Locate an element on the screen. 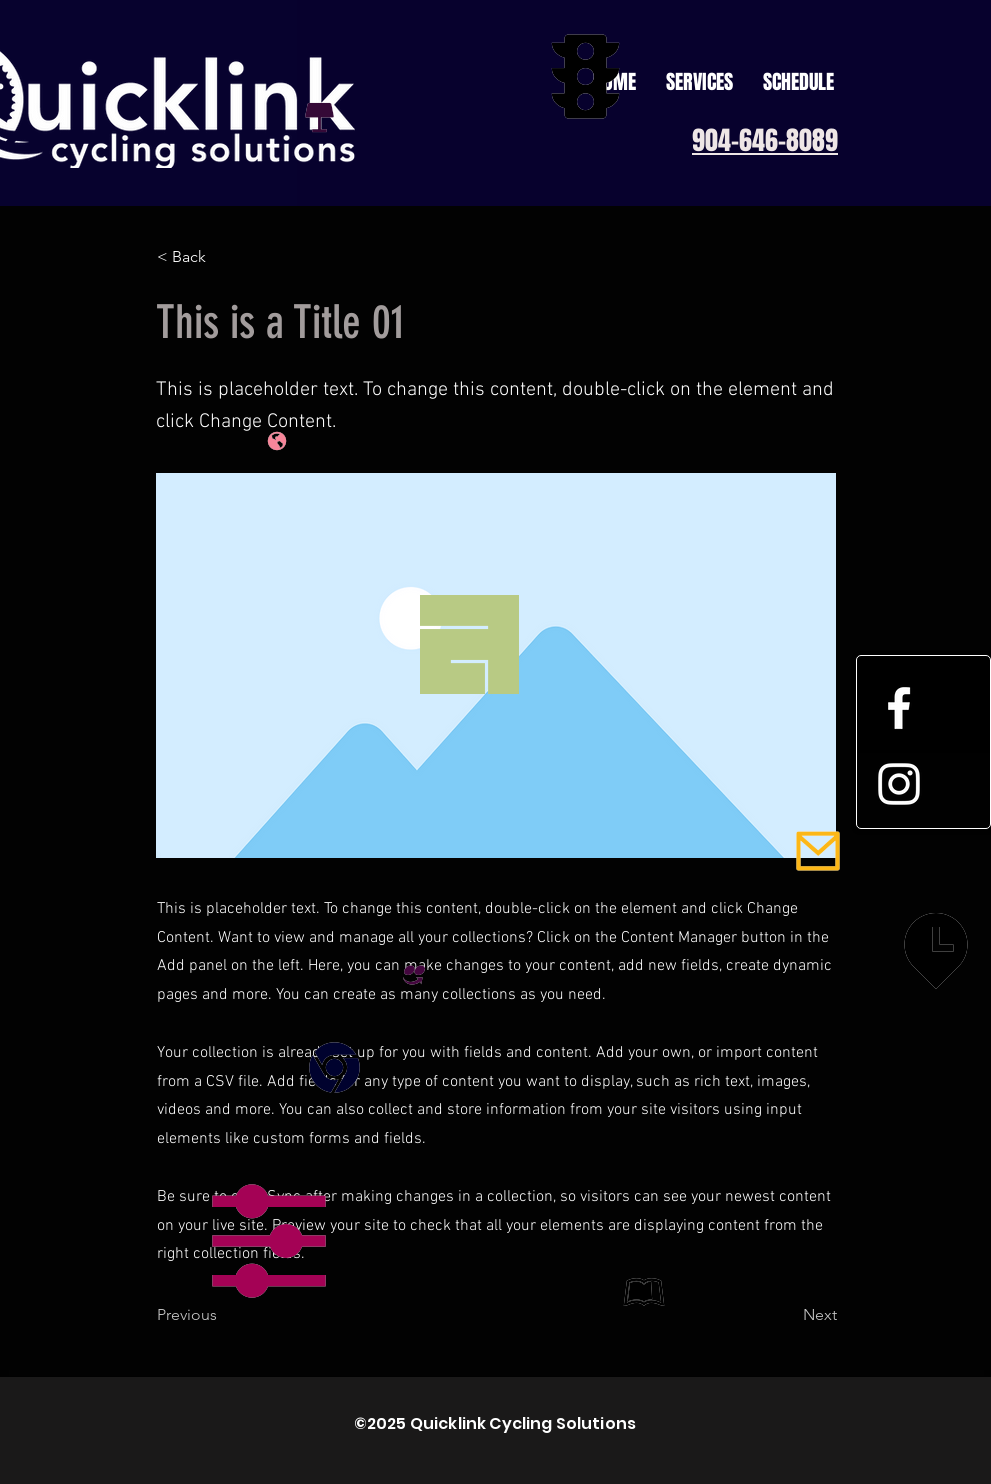 Image resolution: width=991 pixels, height=1484 pixels. adjust audio or equalizer settings is located at coordinates (269, 1241).